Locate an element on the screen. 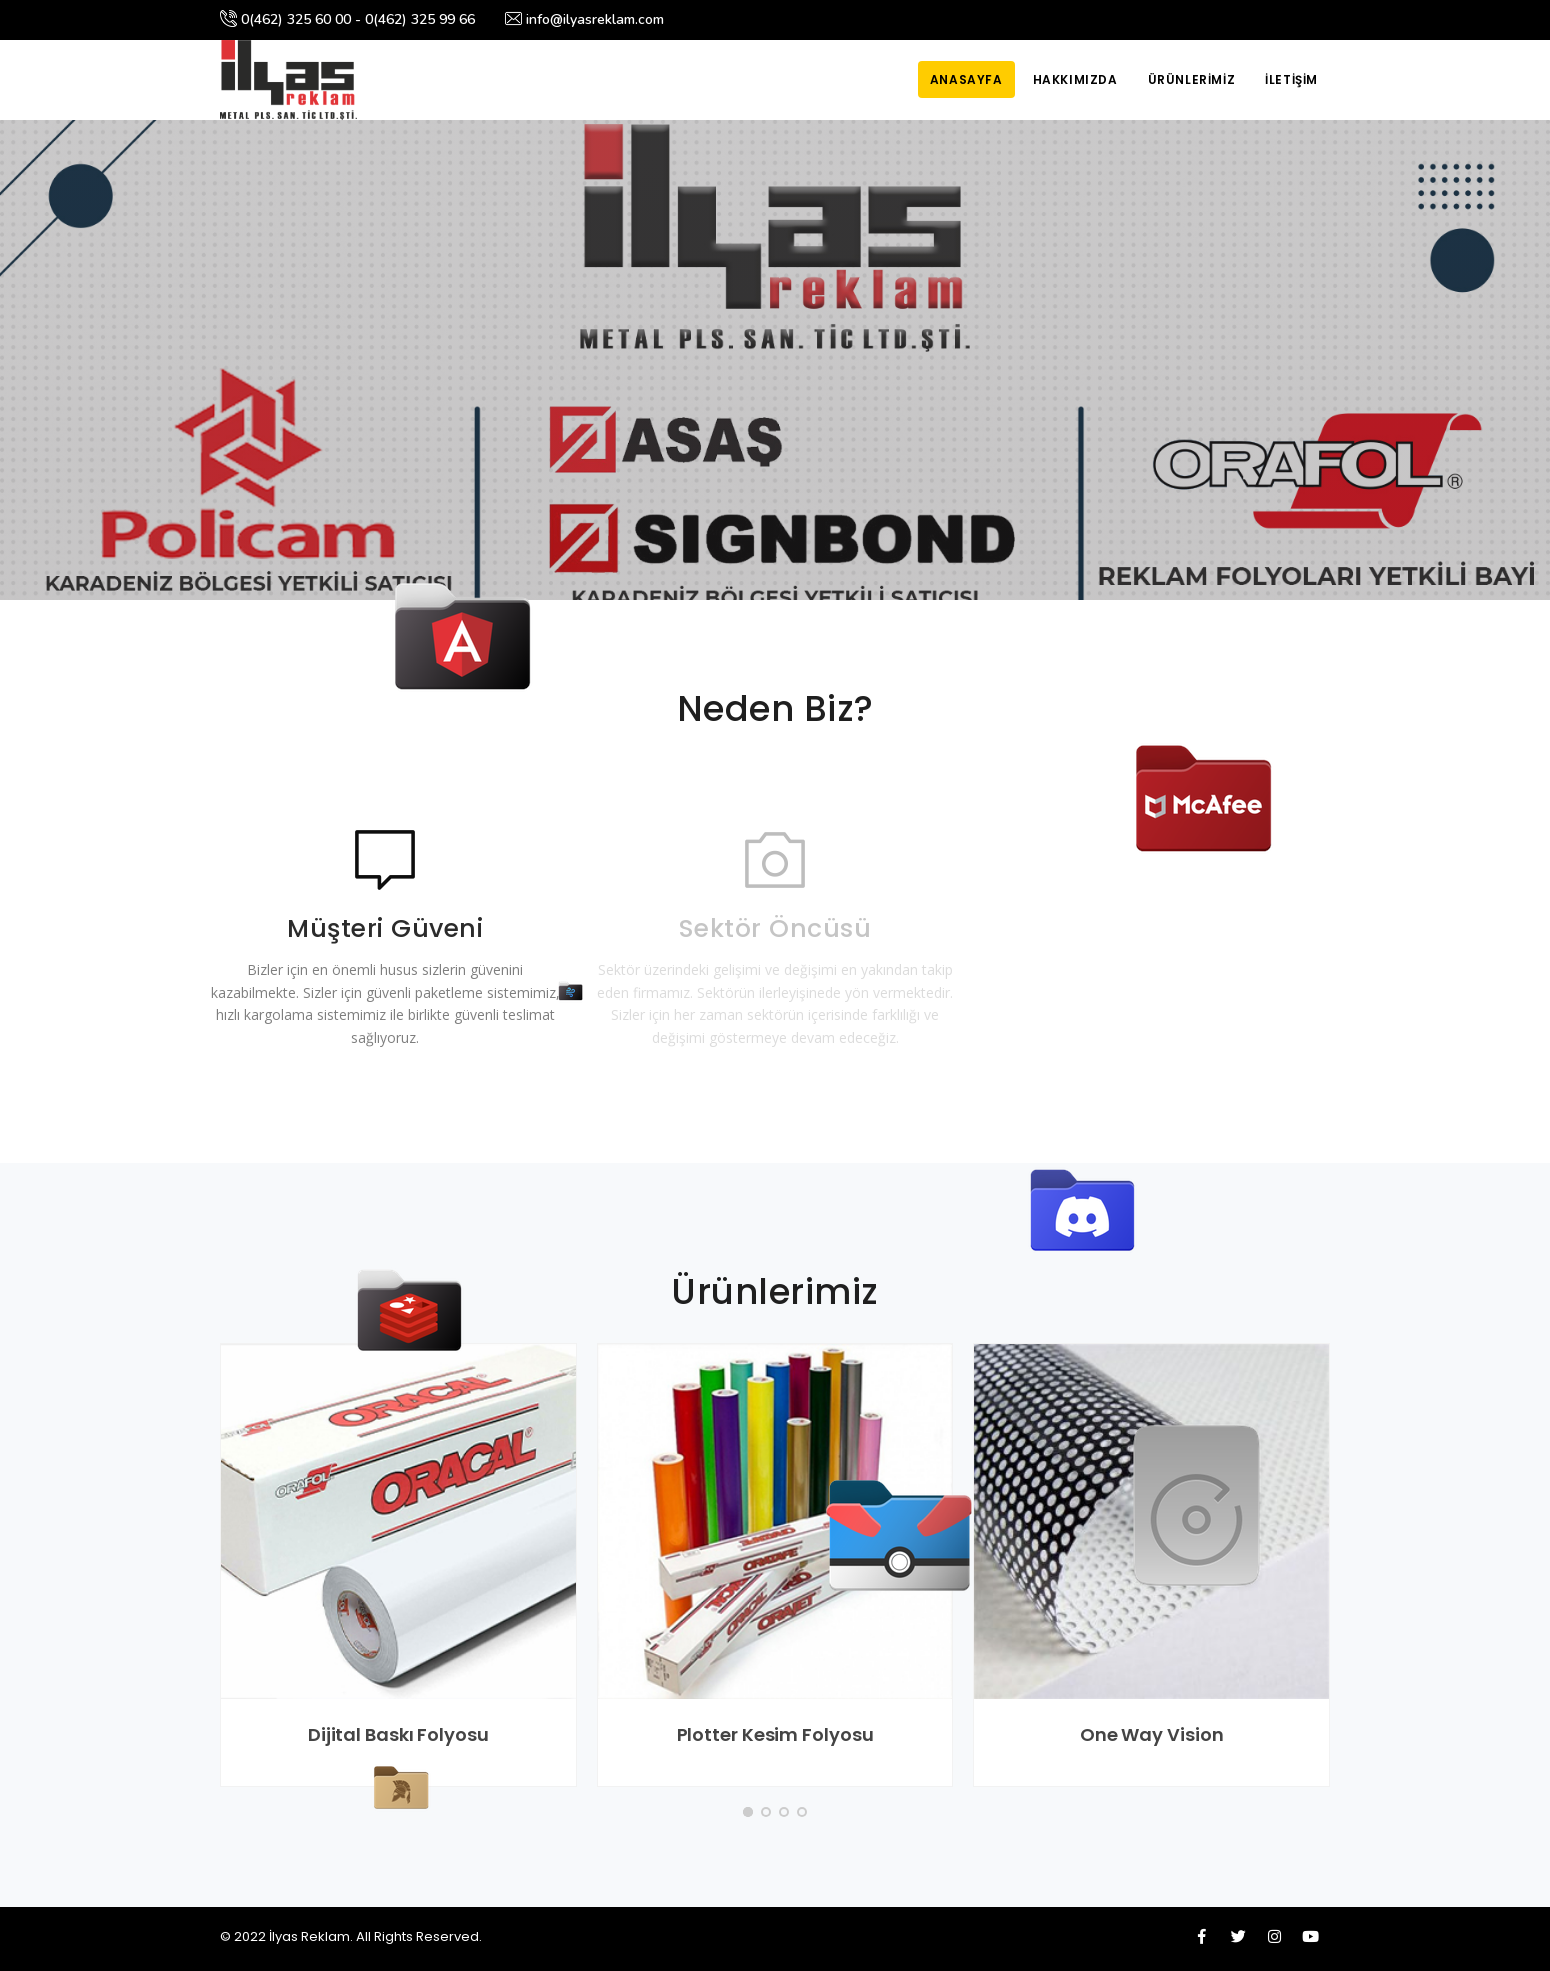  open windicss project folder is located at coordinates (570, 991).